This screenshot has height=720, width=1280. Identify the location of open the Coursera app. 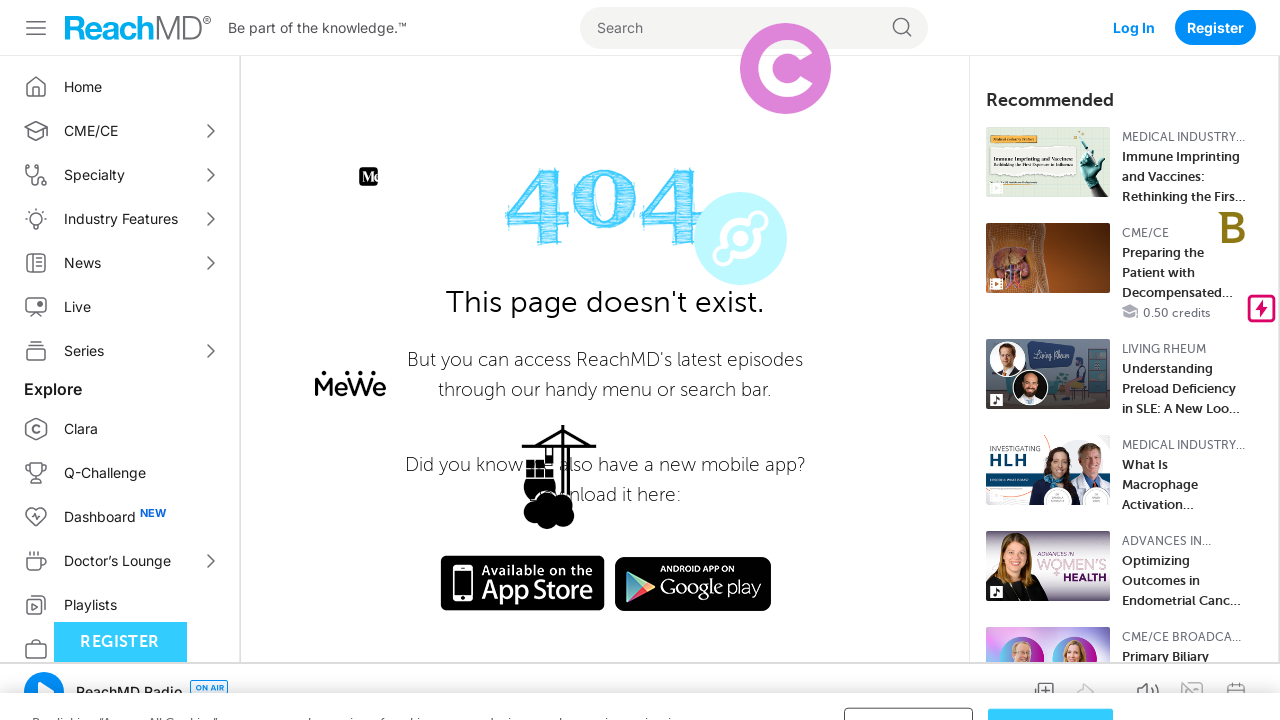
(785, 68).